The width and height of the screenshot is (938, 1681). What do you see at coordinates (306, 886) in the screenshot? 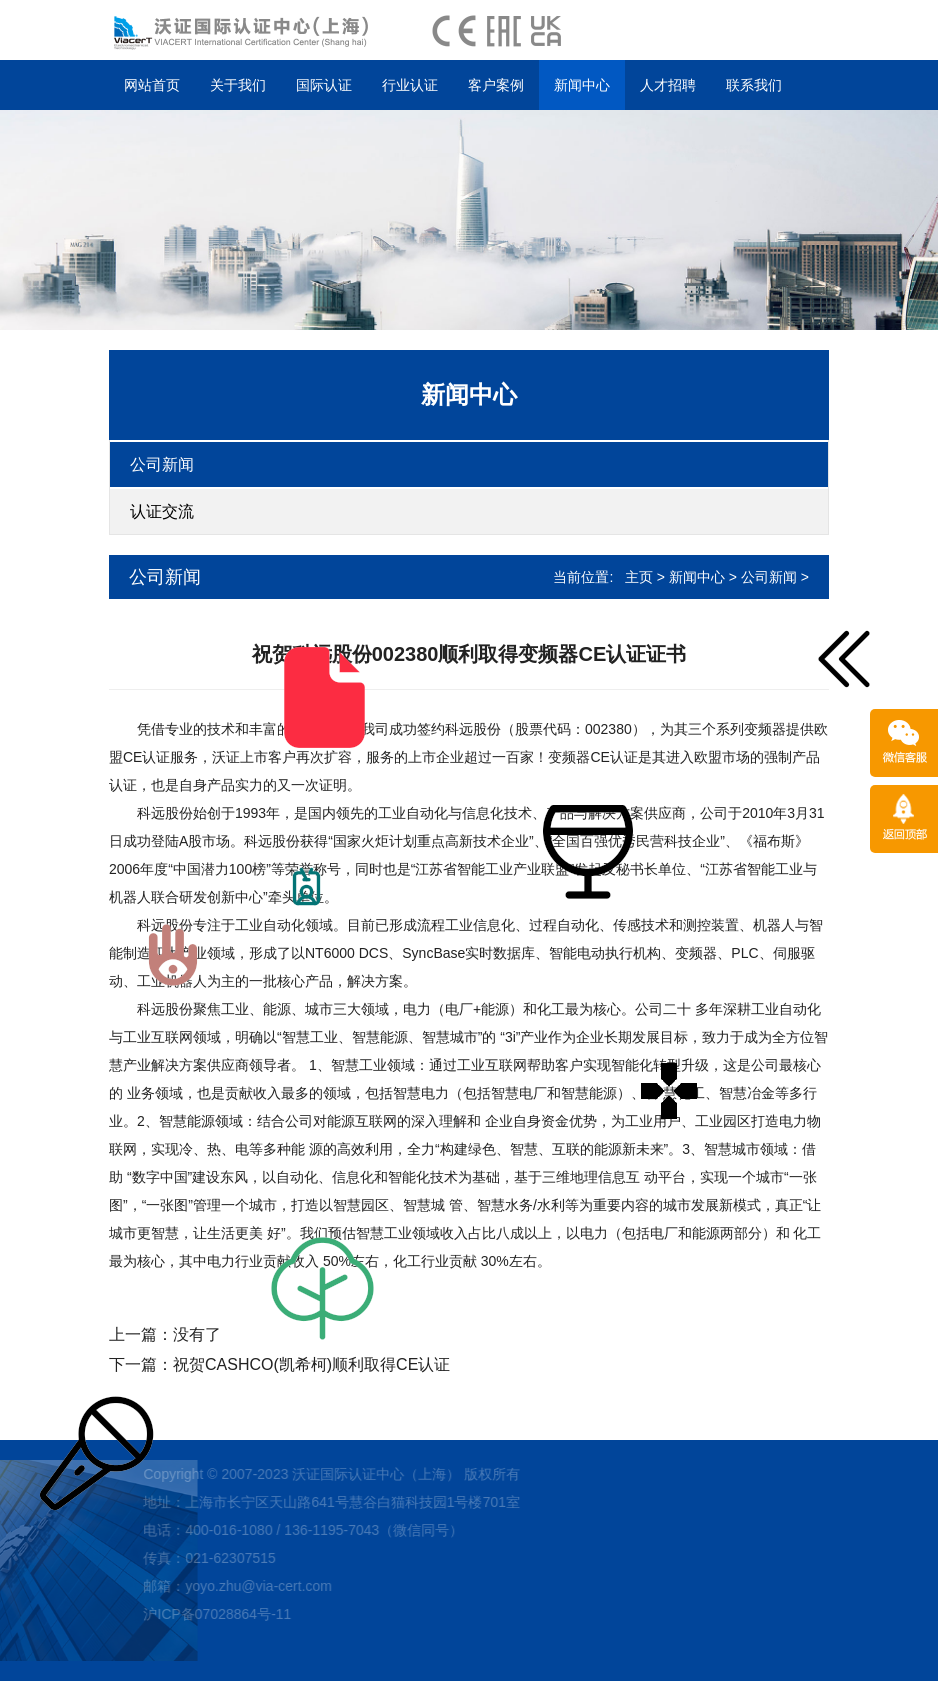
I see `view employee badge or identification` at bounding box center [306, 886].